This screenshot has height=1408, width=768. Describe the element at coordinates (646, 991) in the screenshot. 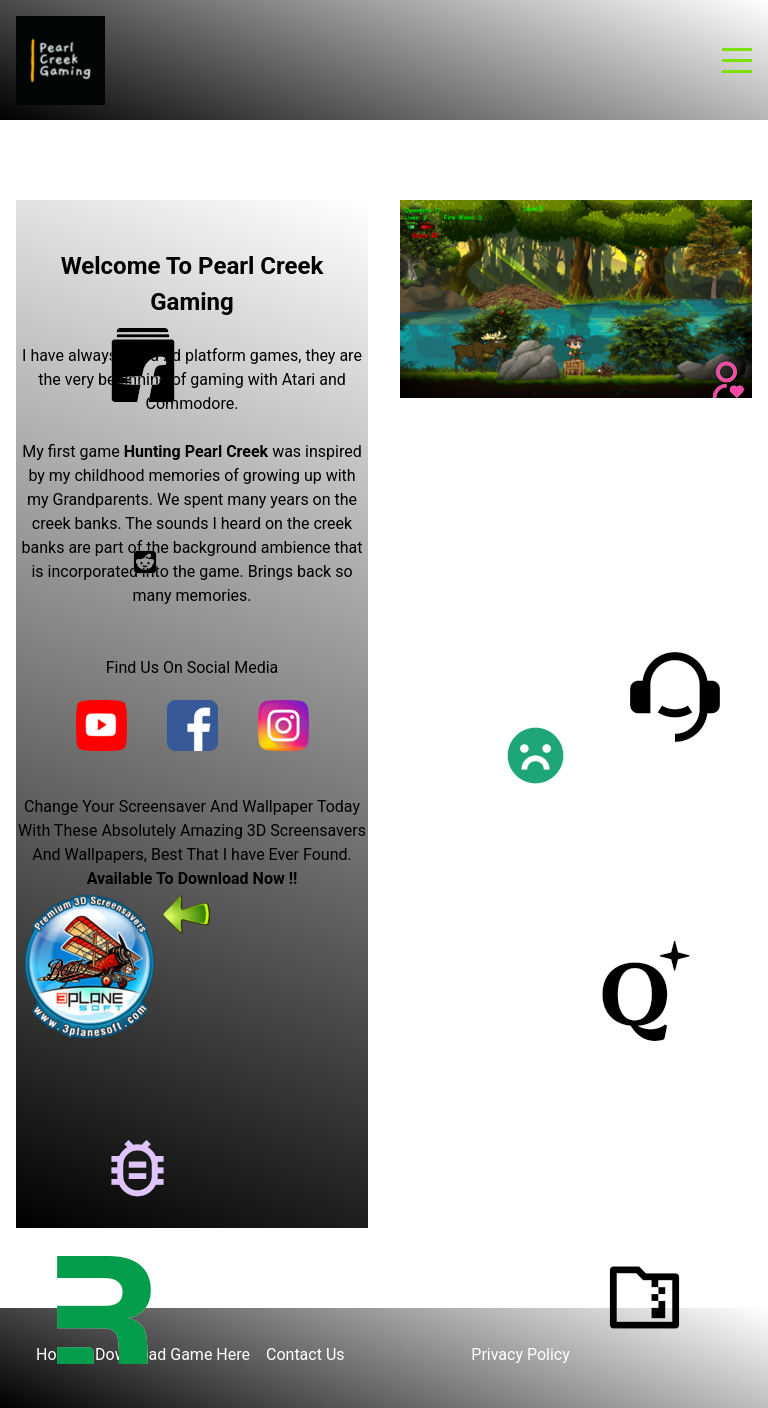

I see `open qwant search engine` at that location.